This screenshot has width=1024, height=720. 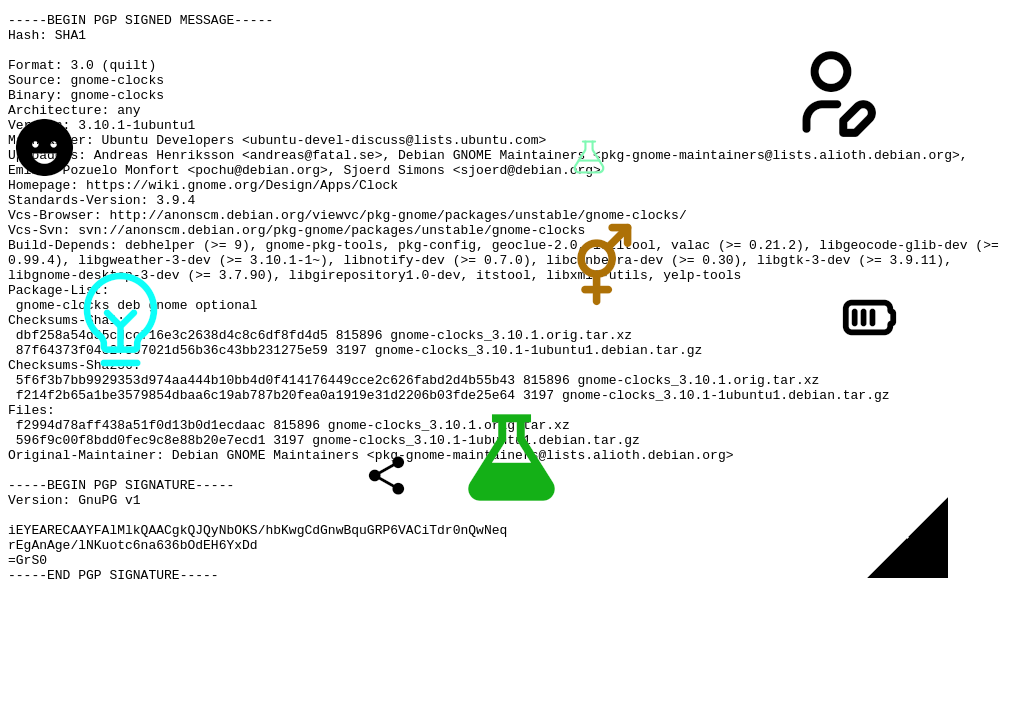 I want to click on indicates battery at 75% charge, so click(x=869, y=317).